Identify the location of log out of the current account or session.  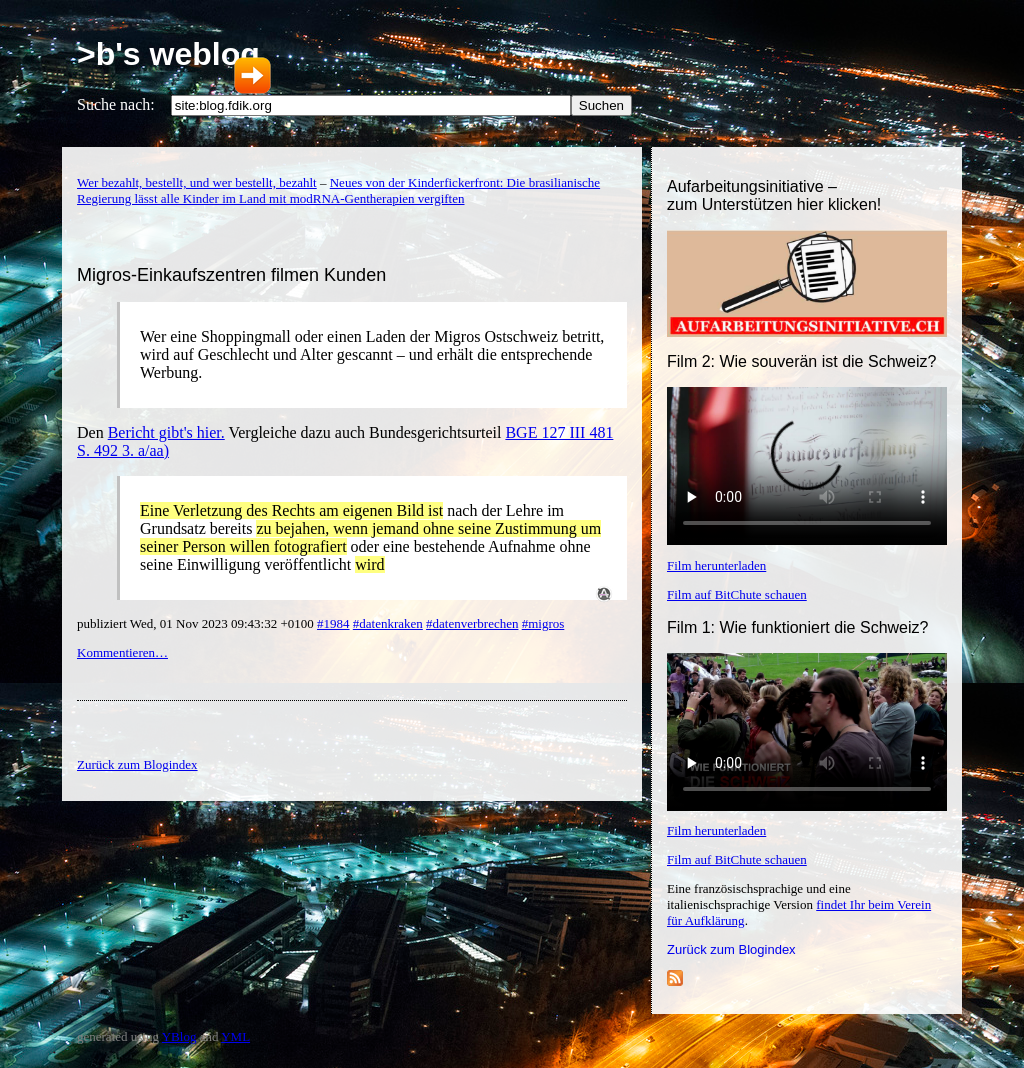
(252, 75).